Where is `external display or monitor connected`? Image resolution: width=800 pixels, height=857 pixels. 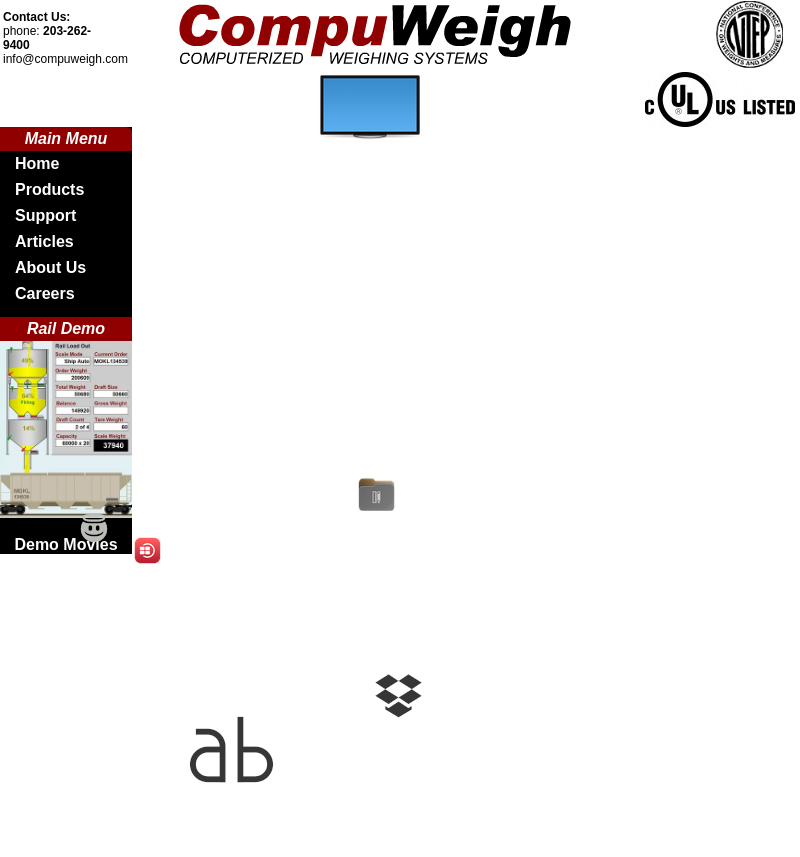 external display or monitor connected is located at coordinates (370, 105).